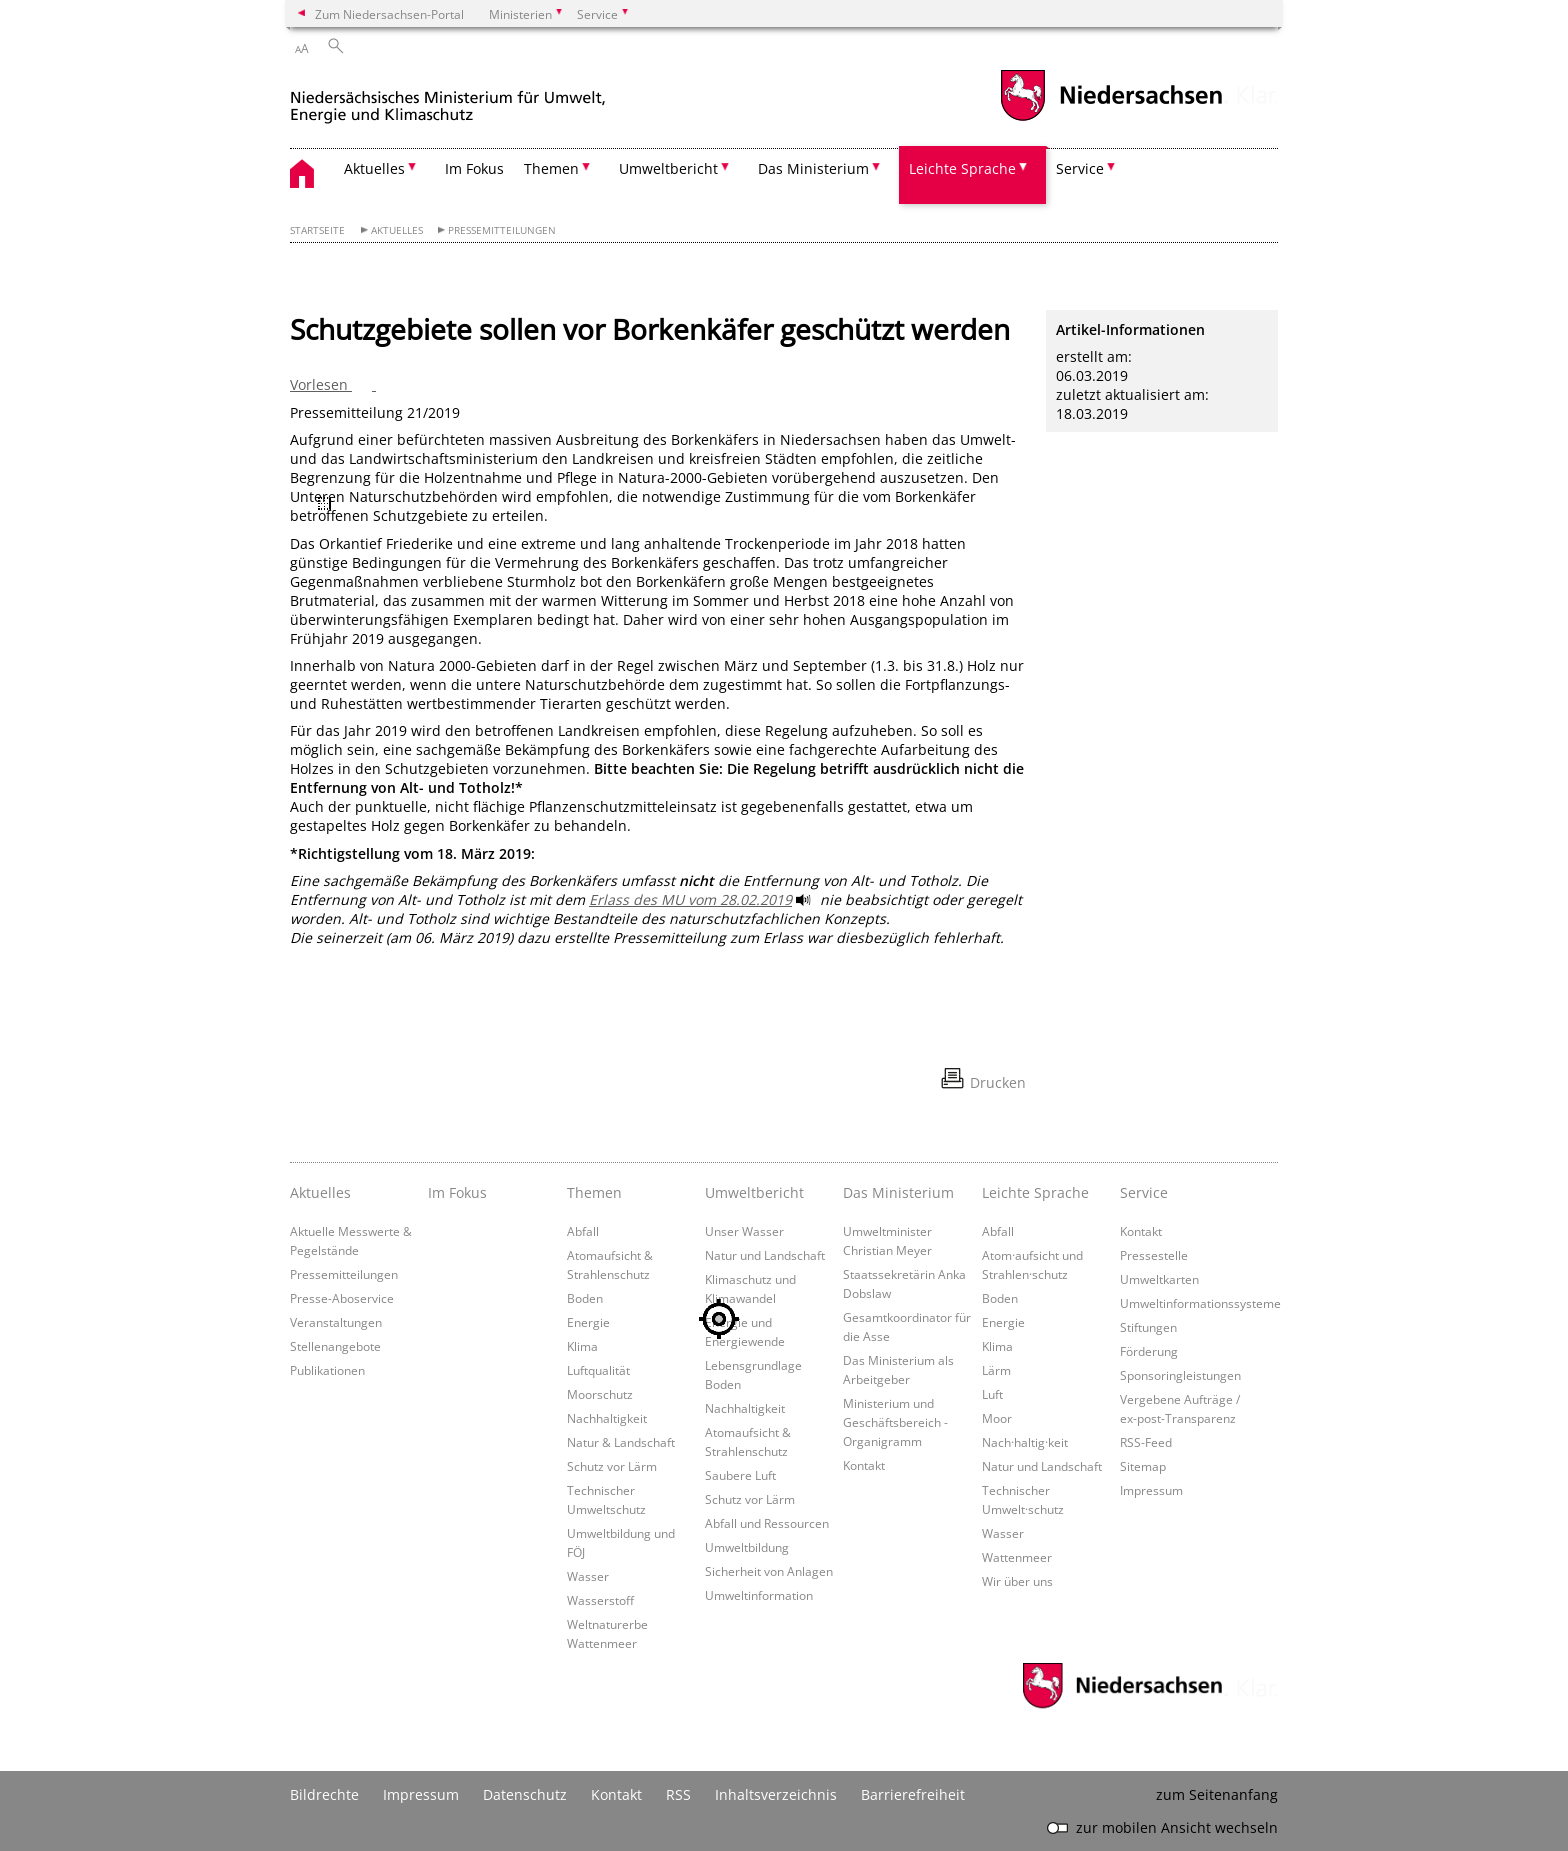 This screenshot has height=1851, width=1568. I want to click on apply border to the right edge of a cell or selection, so click(324, 503).